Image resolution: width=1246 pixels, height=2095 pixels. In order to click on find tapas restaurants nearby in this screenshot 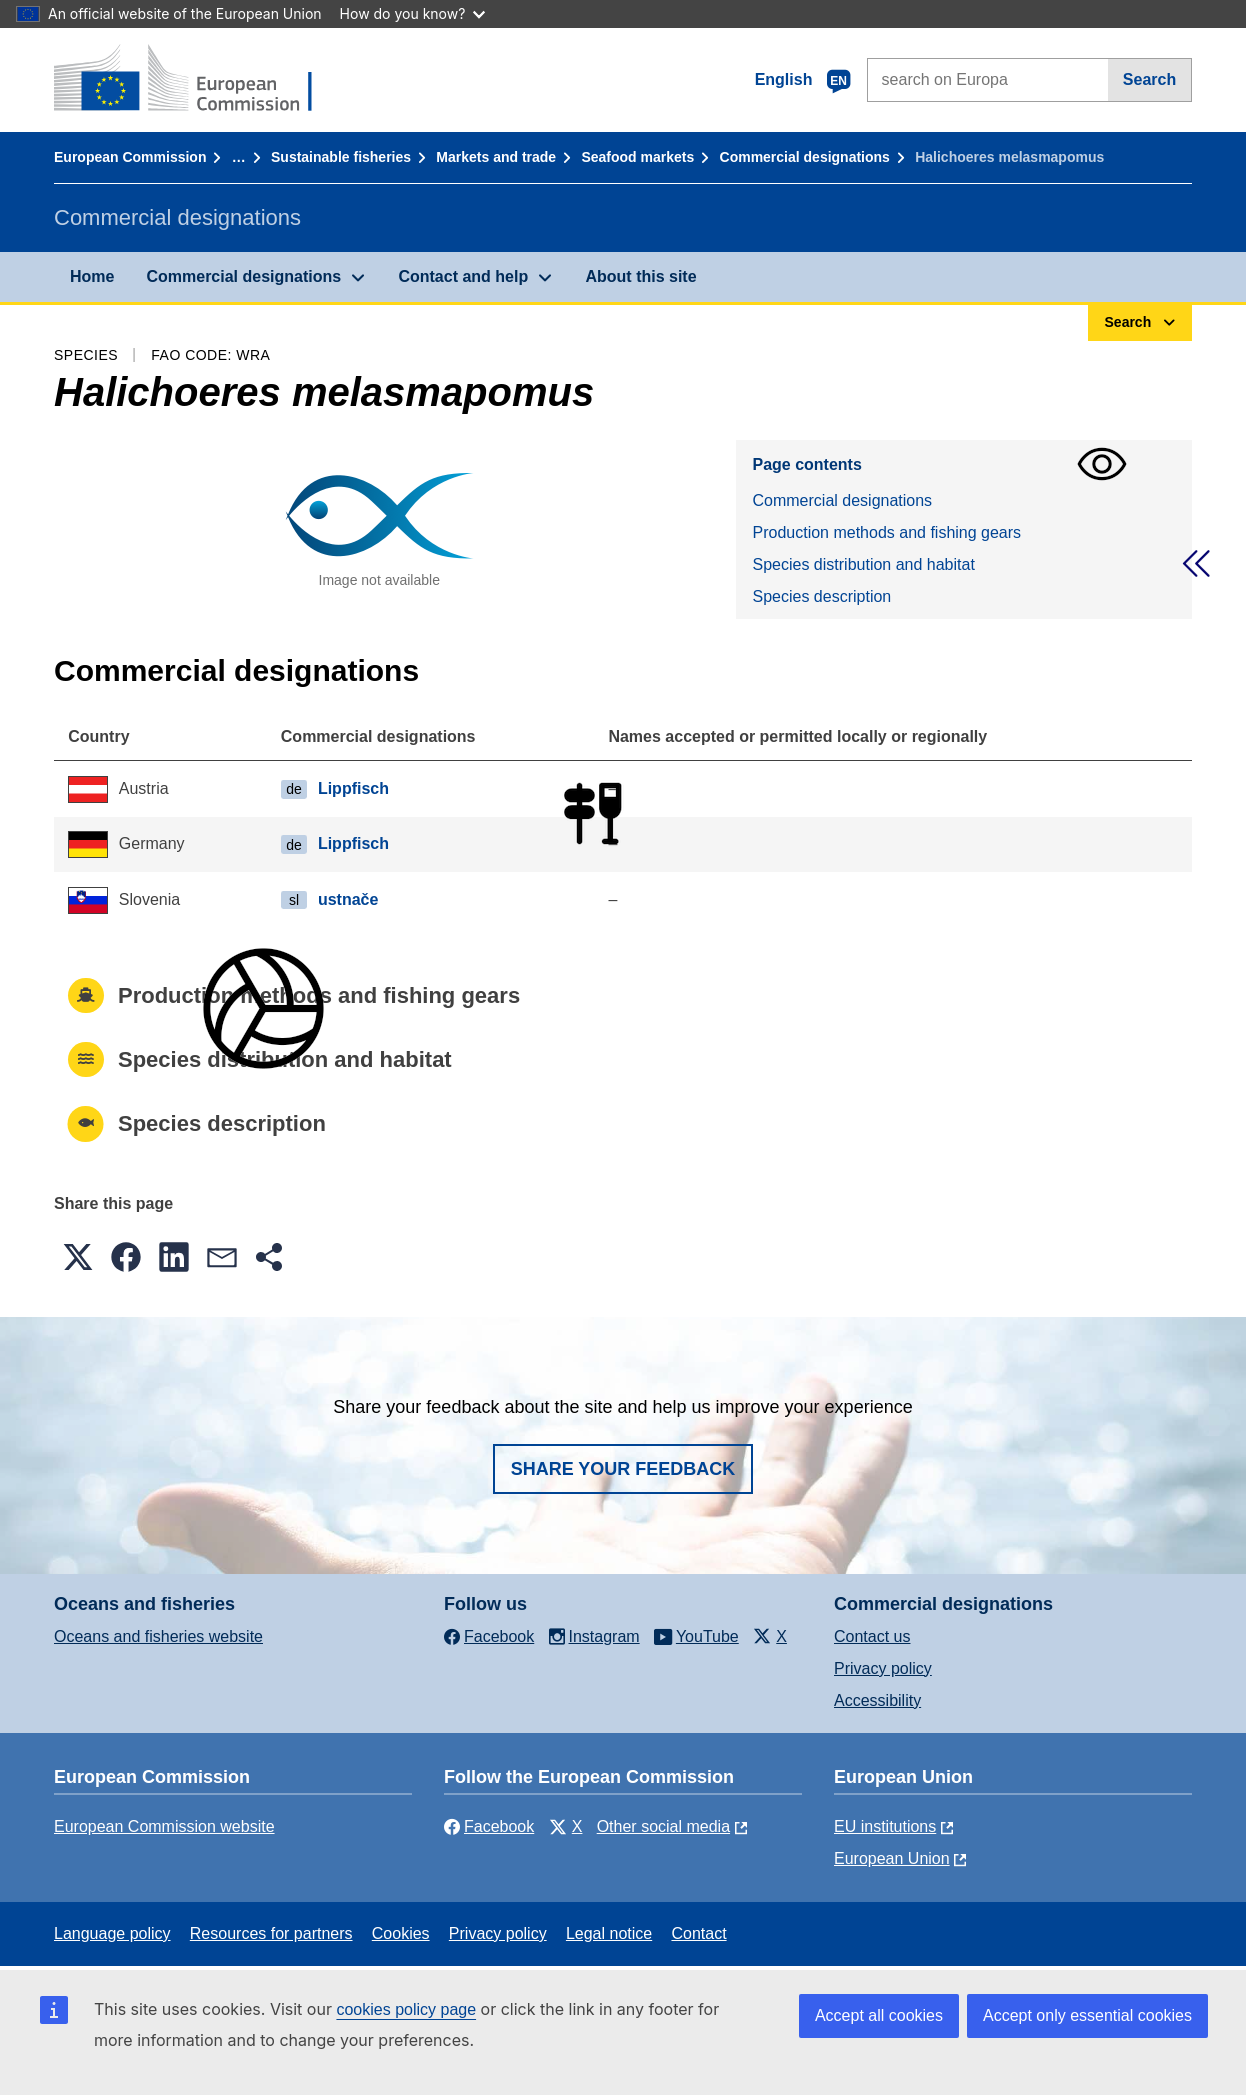, I will do `click(593, 813)`.